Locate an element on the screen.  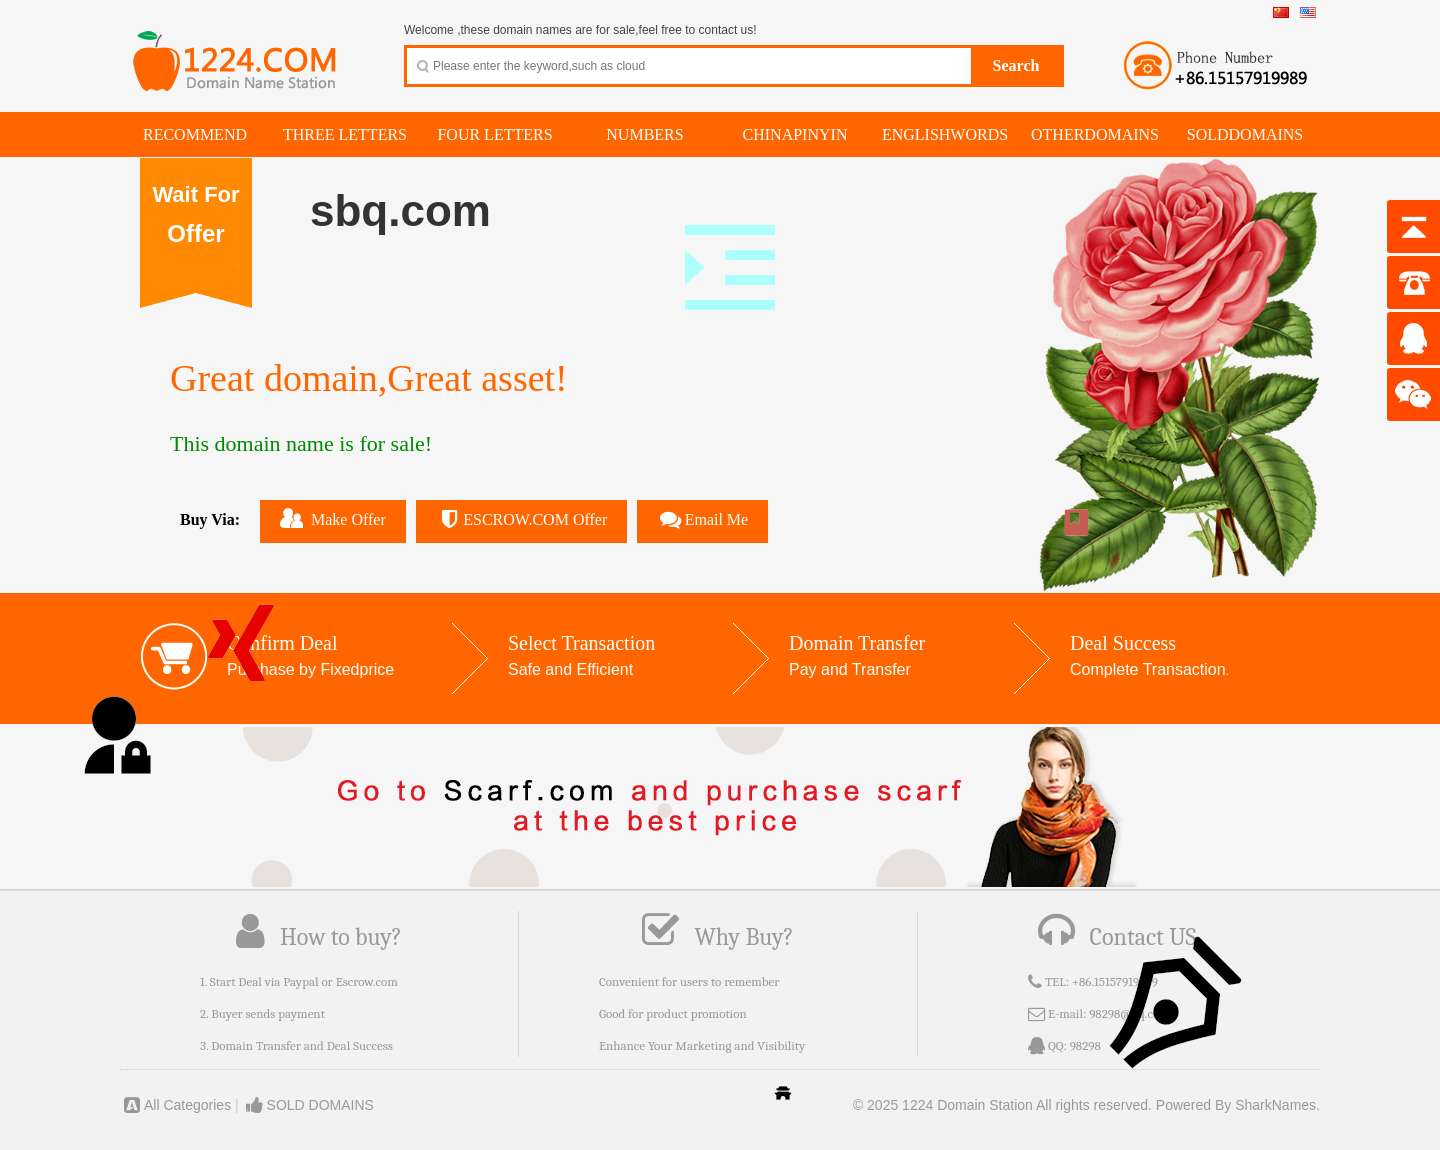
increase text indentation is located at coordinates (730, 265).